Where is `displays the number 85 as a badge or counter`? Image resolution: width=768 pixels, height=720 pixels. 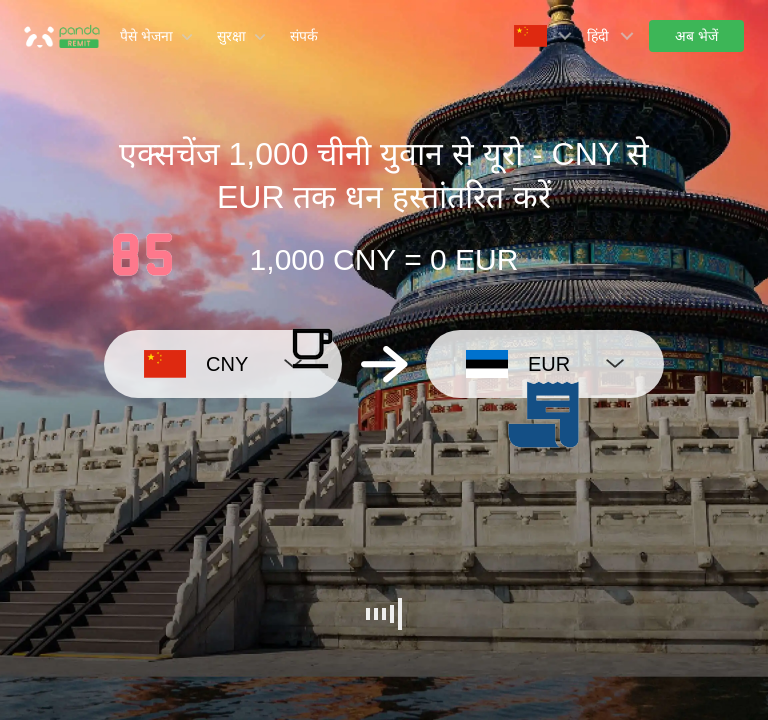 displays the number 85 as a badge or counter is located at coordinates (142, 254).